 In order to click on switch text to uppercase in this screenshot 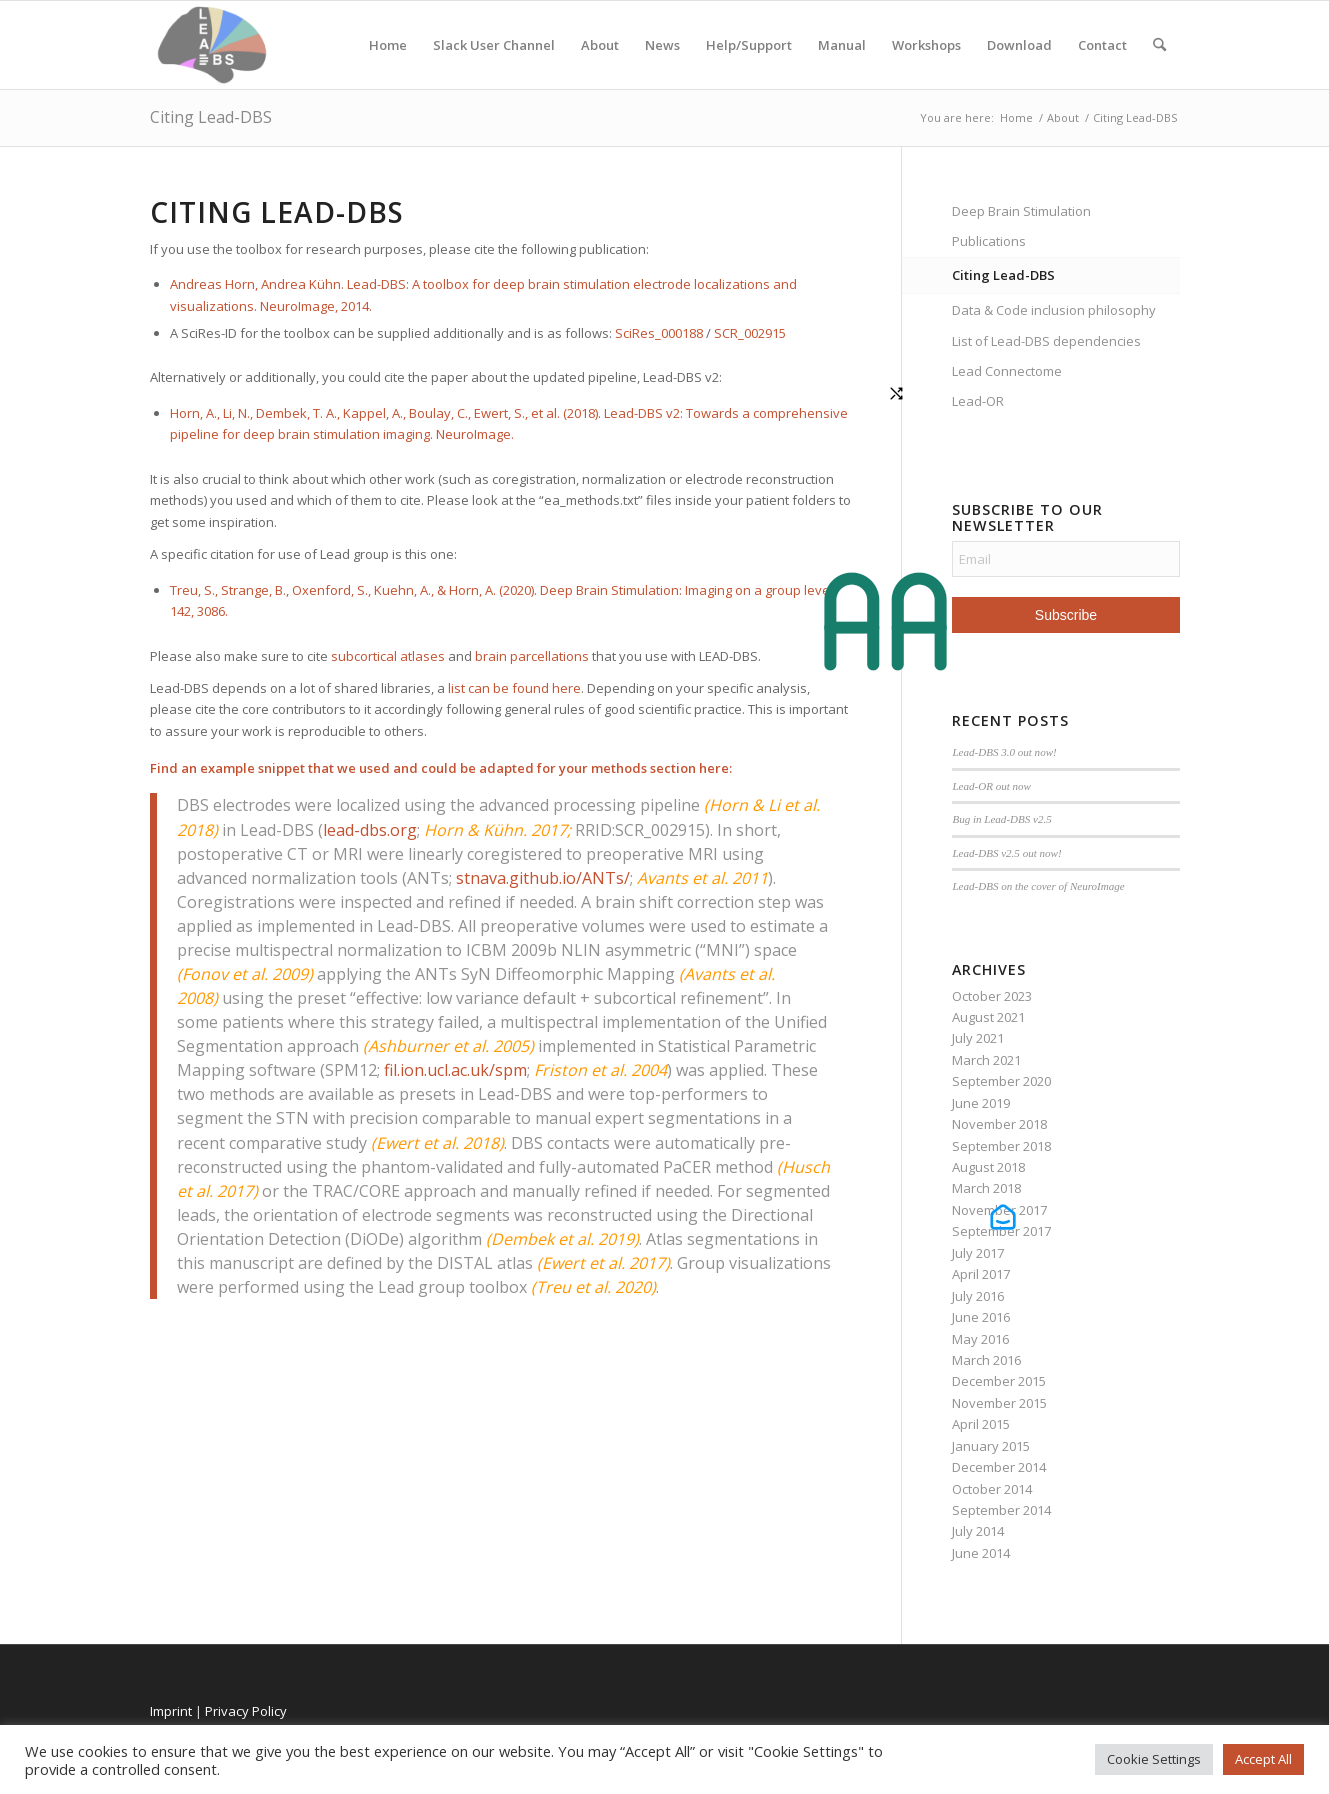, I will do `click(885, 621)`.